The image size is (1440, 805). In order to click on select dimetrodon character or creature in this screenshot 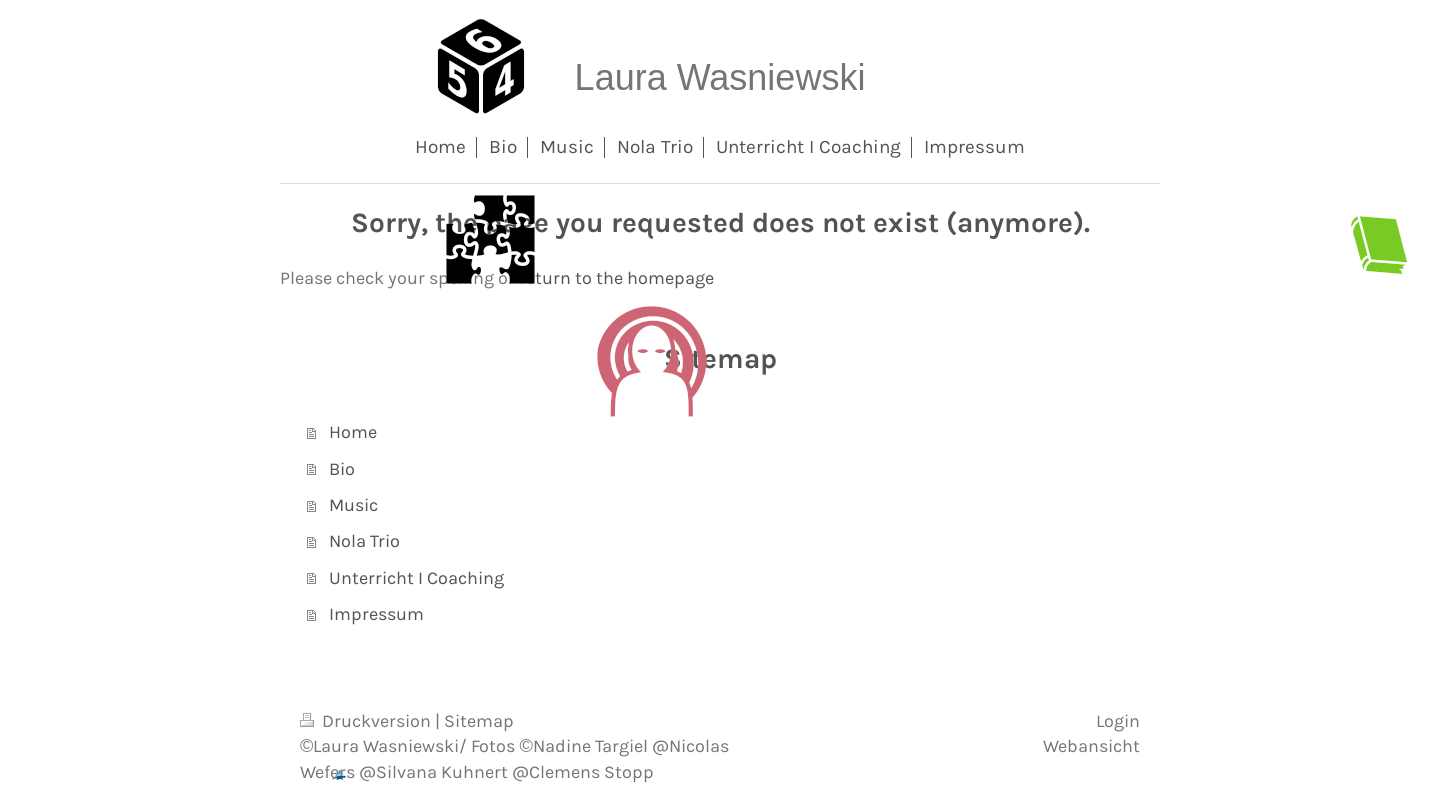, I will do `click(339, 775)`.